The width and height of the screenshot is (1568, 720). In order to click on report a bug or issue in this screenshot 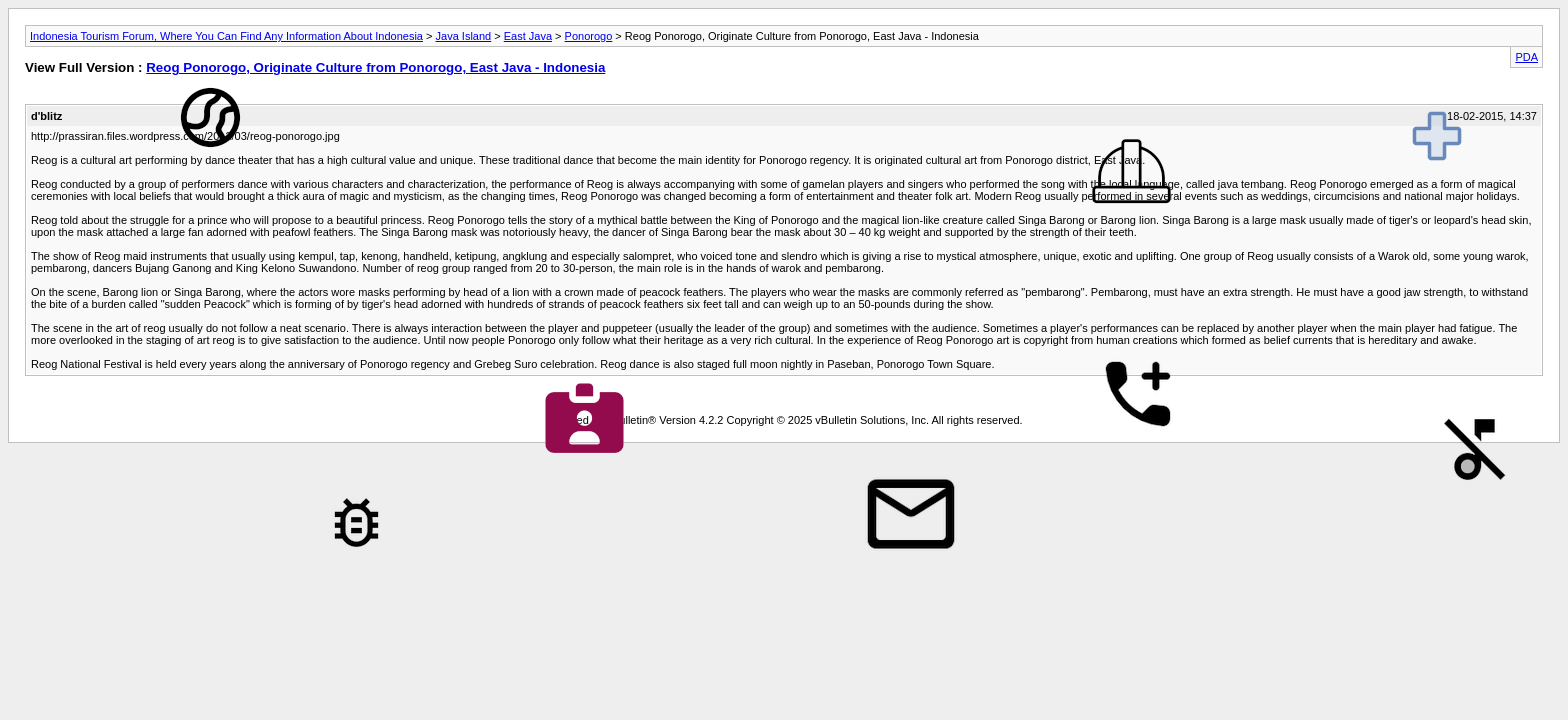, I will do `click(356, 522)`.